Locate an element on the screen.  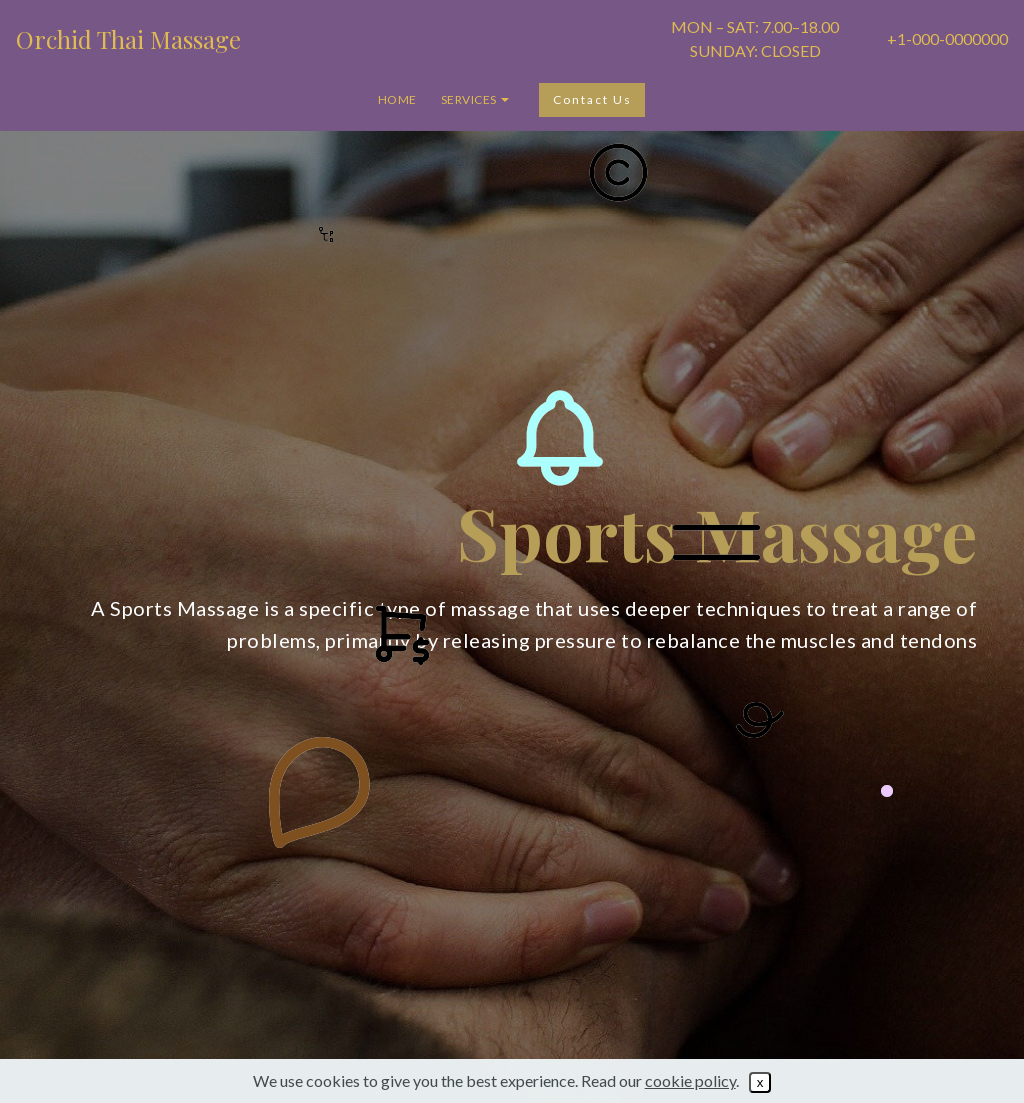
open the Storytel audiobook app is located at coordinates (319, 792).